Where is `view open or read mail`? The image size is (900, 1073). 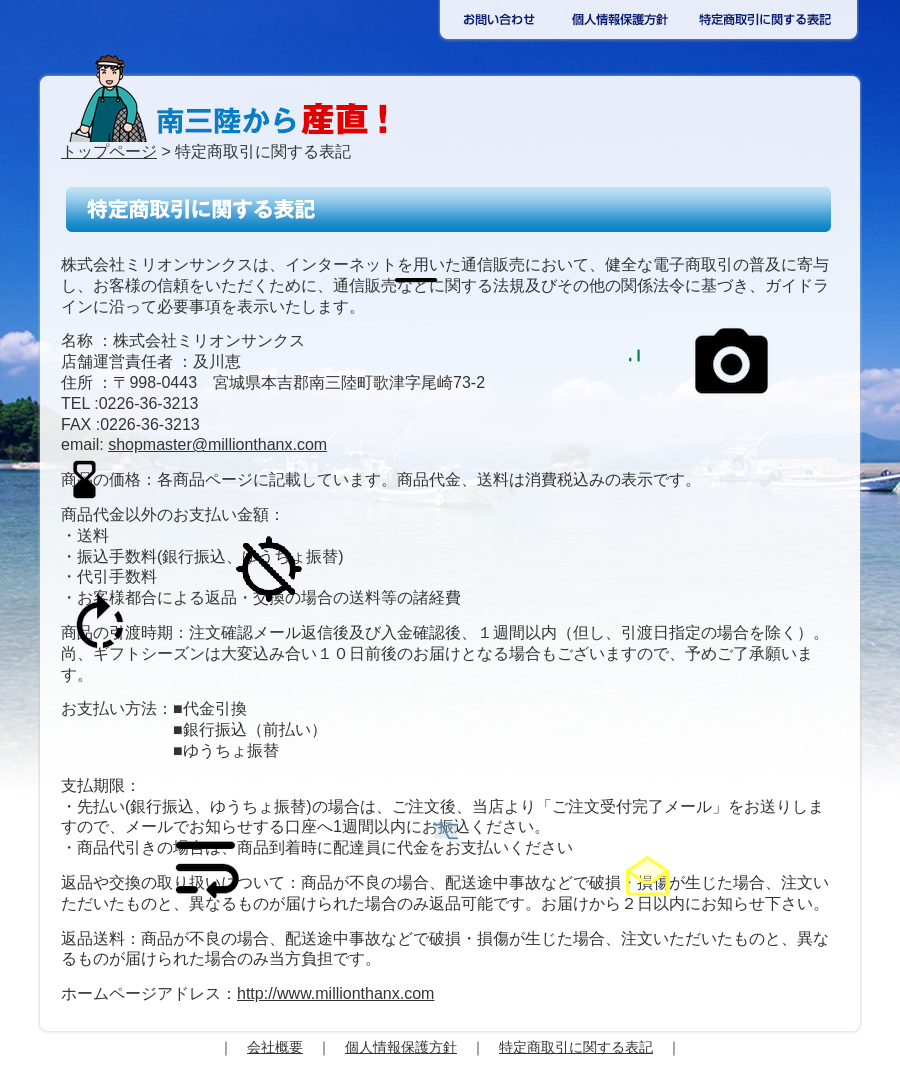
view open or read mail is located at coordinates (647, 877).